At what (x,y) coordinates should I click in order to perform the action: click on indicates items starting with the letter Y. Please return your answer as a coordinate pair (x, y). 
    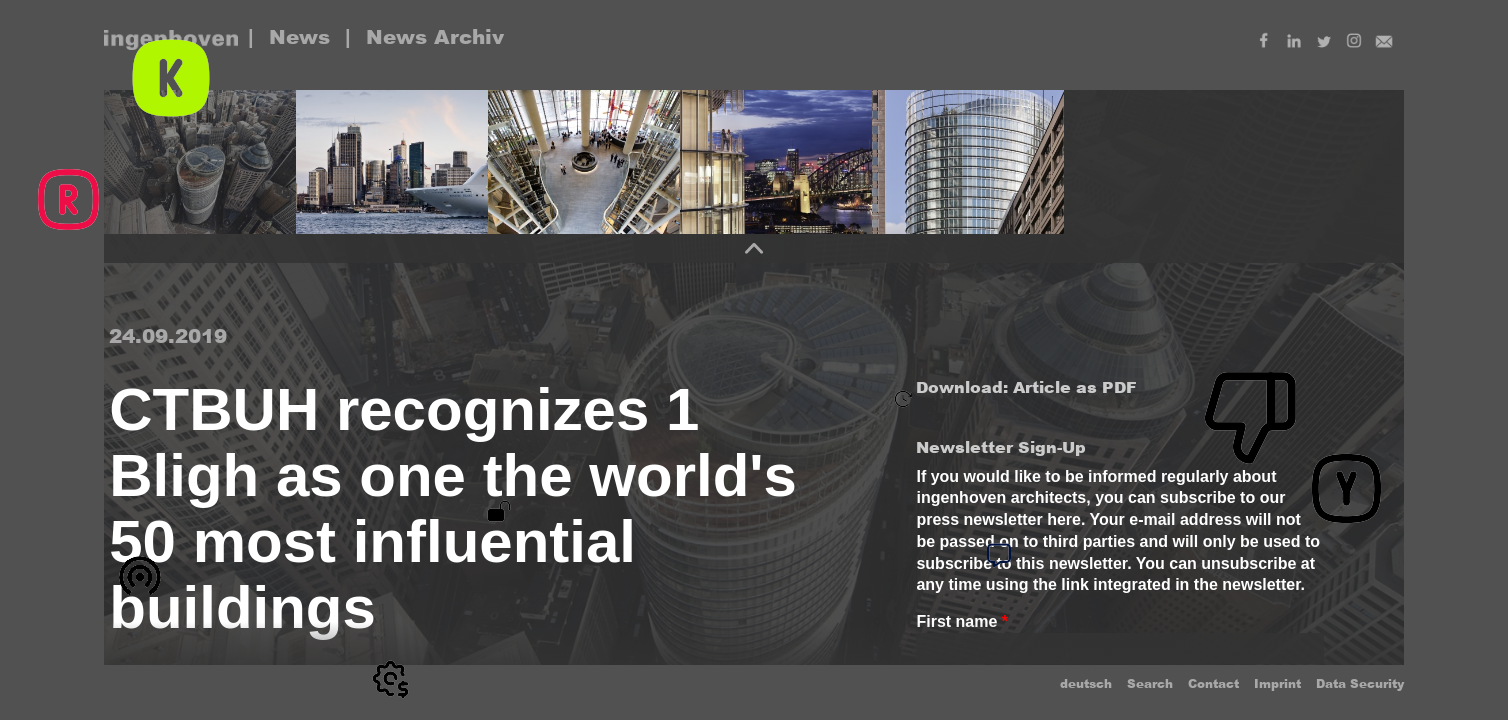
    Looking at the image, I should click on (1346, 488).